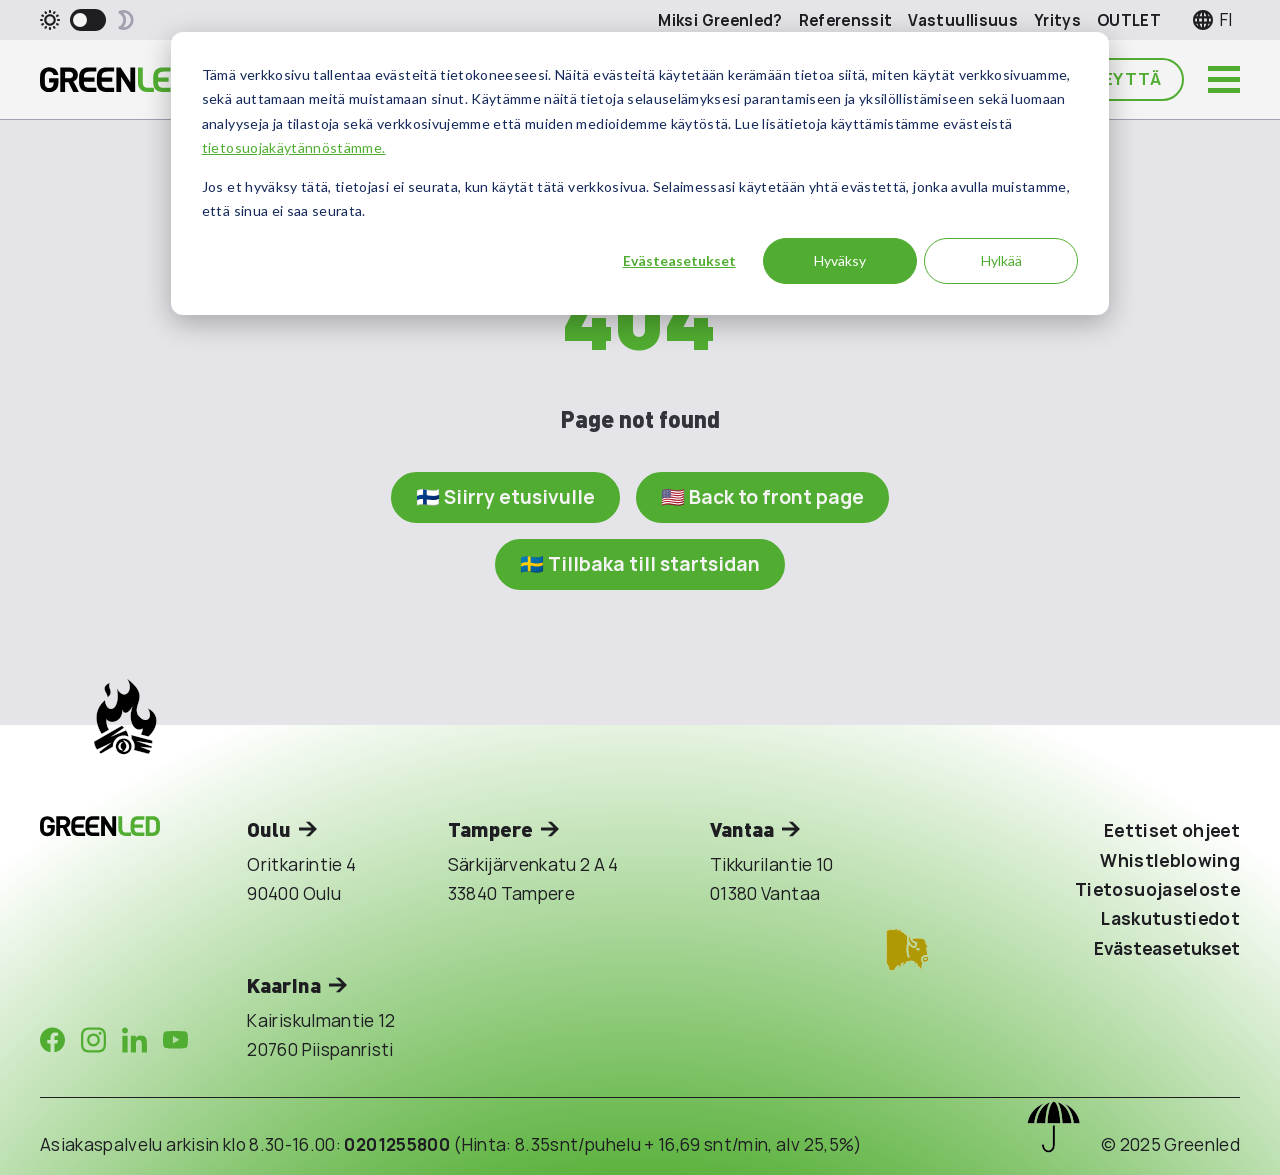  Describe the element at coordinates (123, 716) in the screenshot. I see `access camping or outdoor activity features` at that location.